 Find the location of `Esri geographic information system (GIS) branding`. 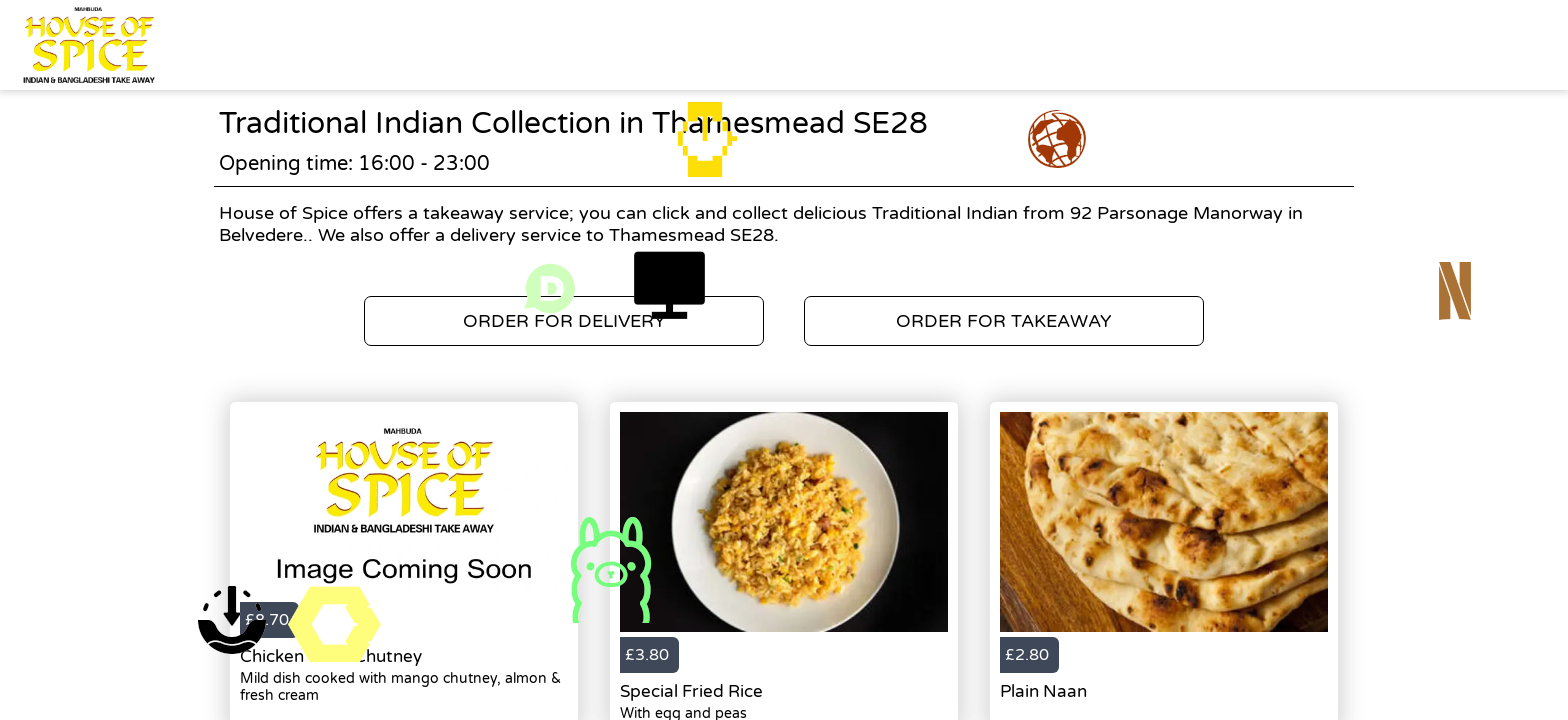

Esri geographic information system (GIS) branding is located at coordinates (1057, 139).